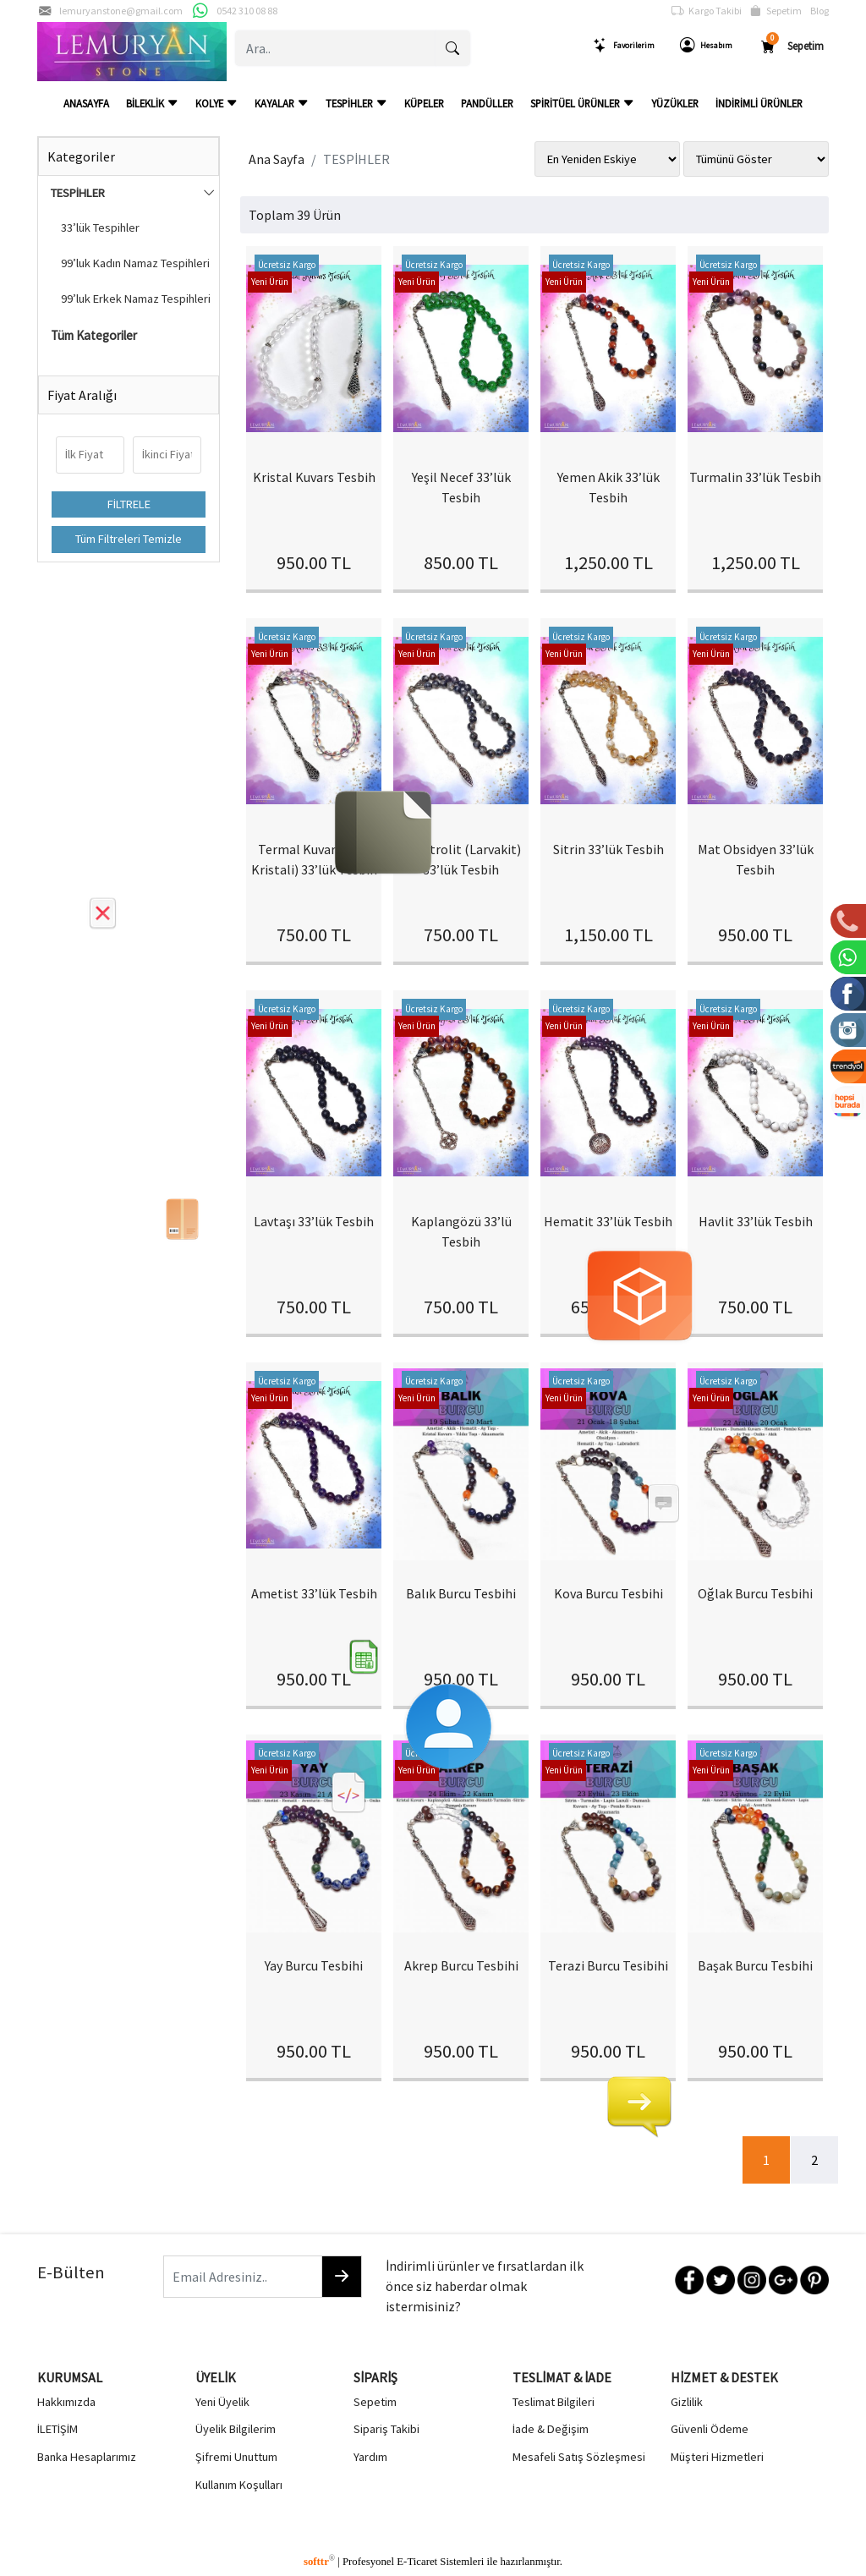 The height and width of the screenshot is (2576, 866). Describe the element at coordinates (448, 1726) in the screenshot. I see `view user profile information` at that location.